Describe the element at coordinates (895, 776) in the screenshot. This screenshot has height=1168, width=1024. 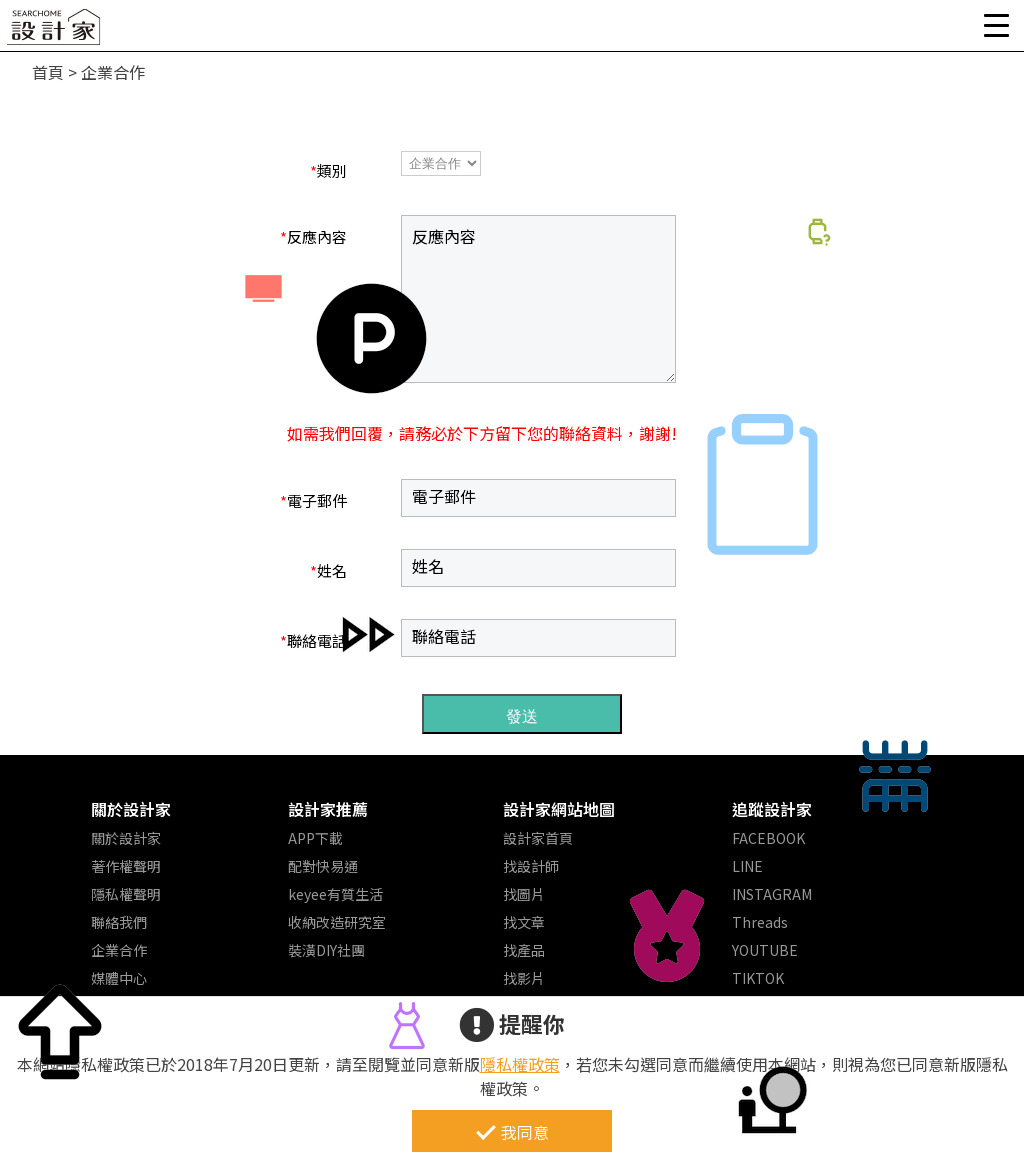
I see `split table rows into separate sections` at that location.